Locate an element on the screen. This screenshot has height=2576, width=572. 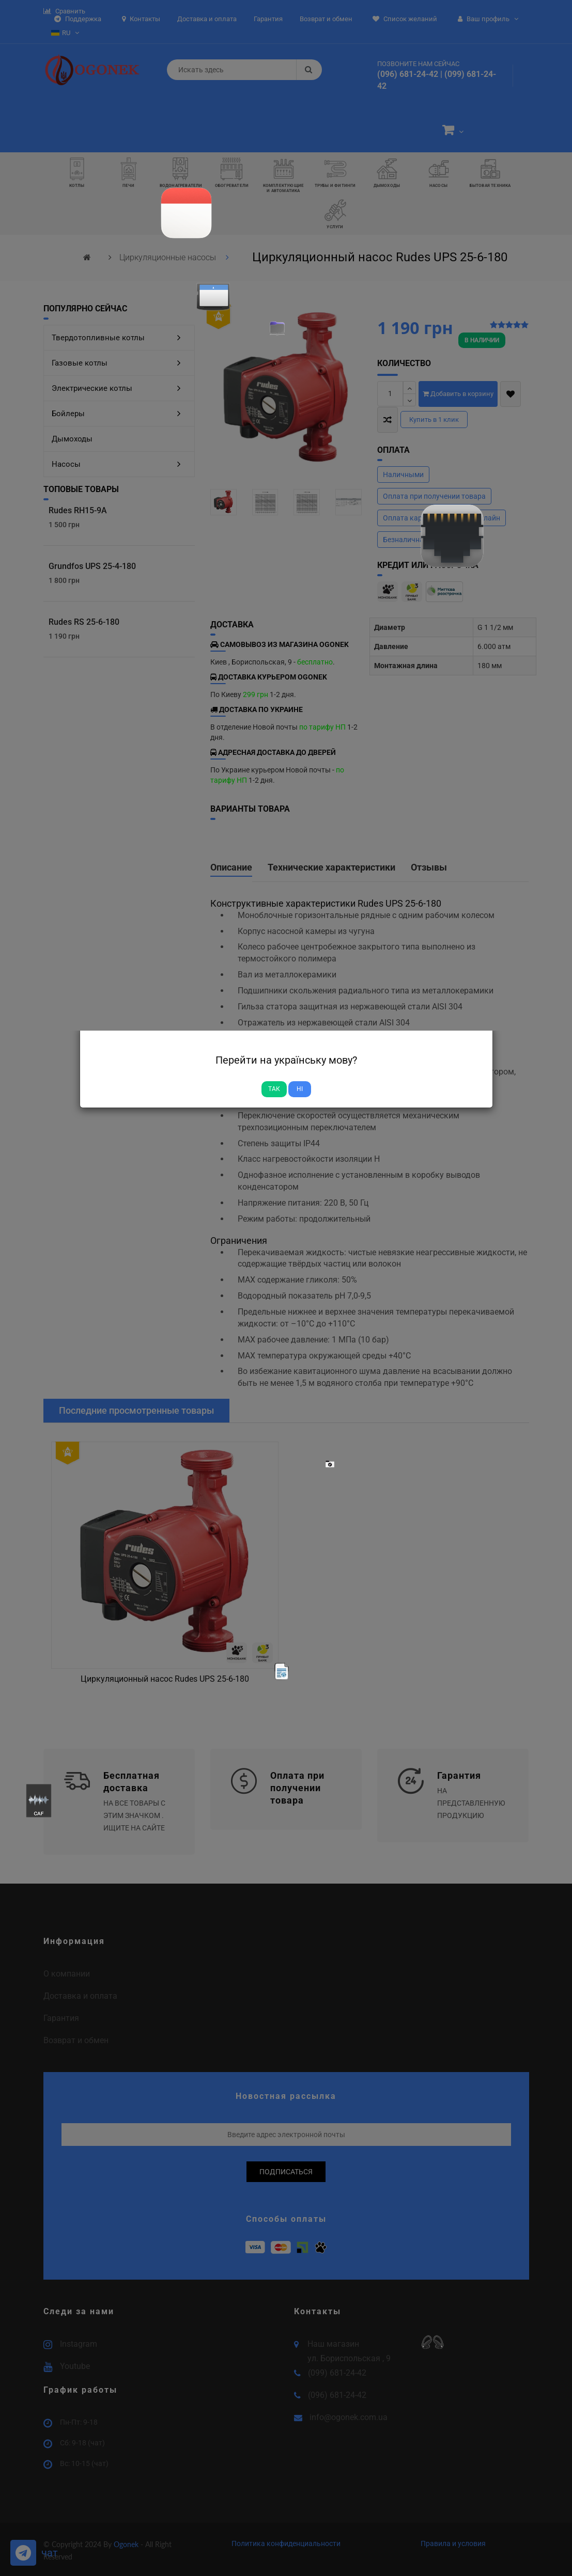
open symfony project folder is located at coordinates (330, 1464).